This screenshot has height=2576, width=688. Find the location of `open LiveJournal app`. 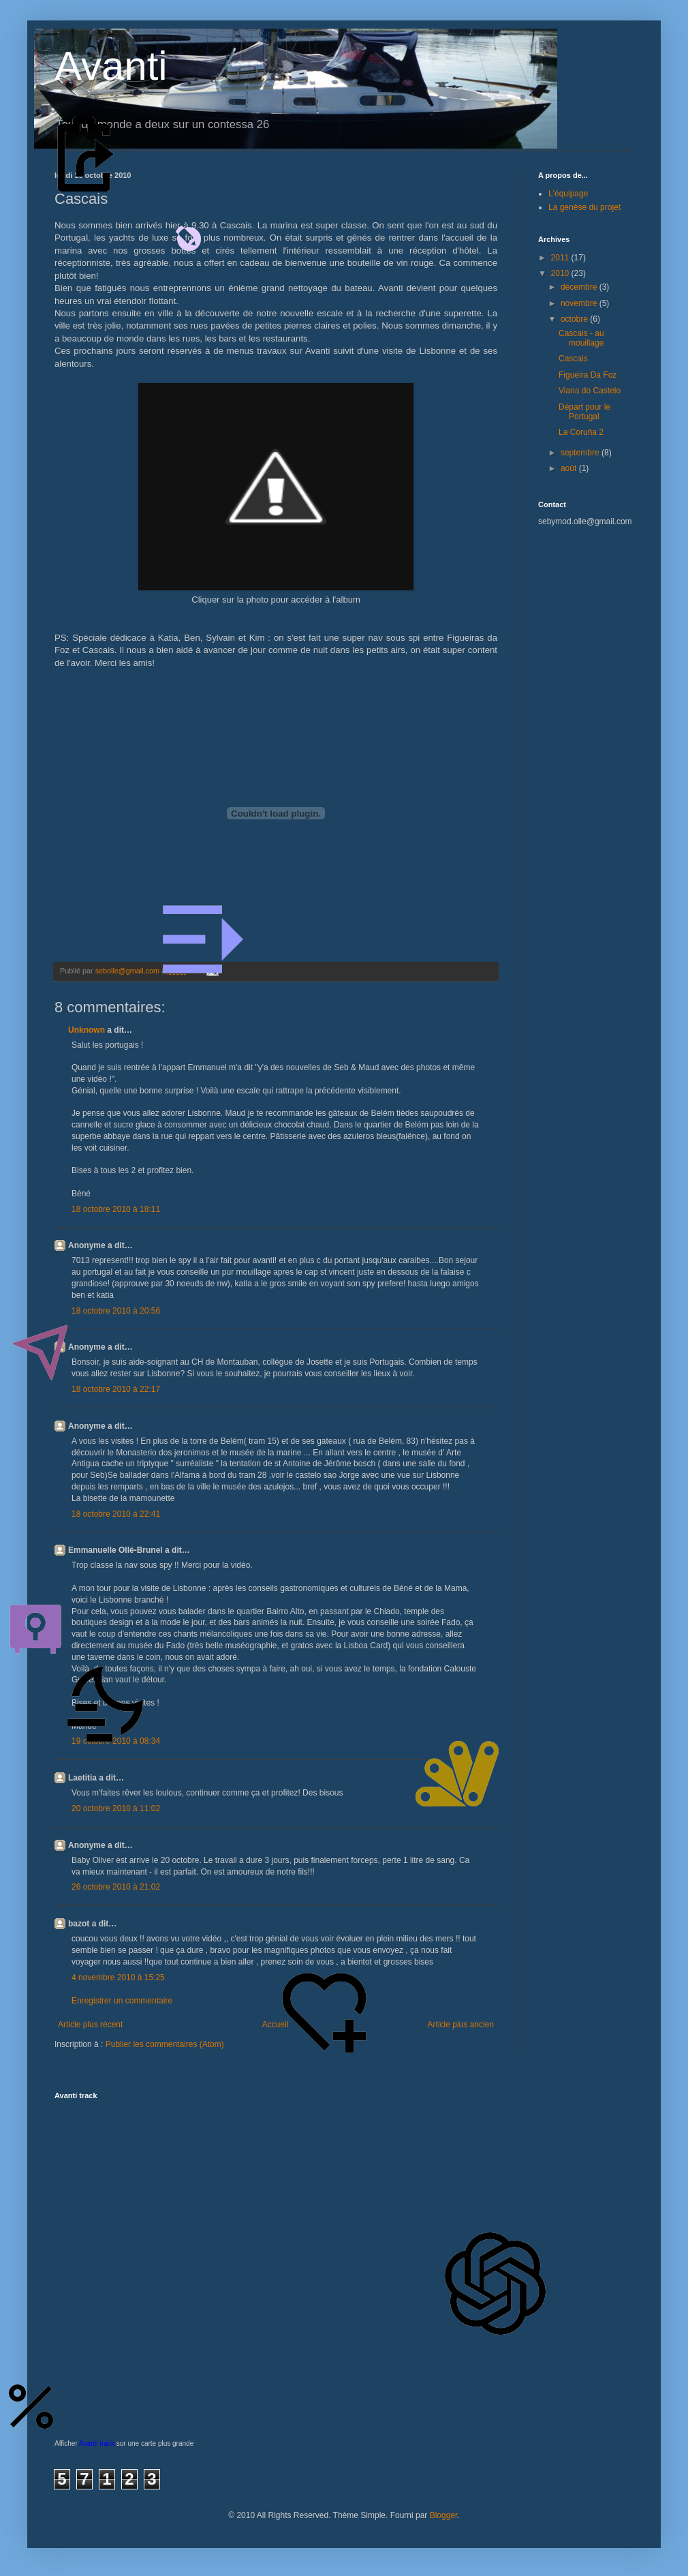

open LiveJournal app is located at coordinates (188, 238).